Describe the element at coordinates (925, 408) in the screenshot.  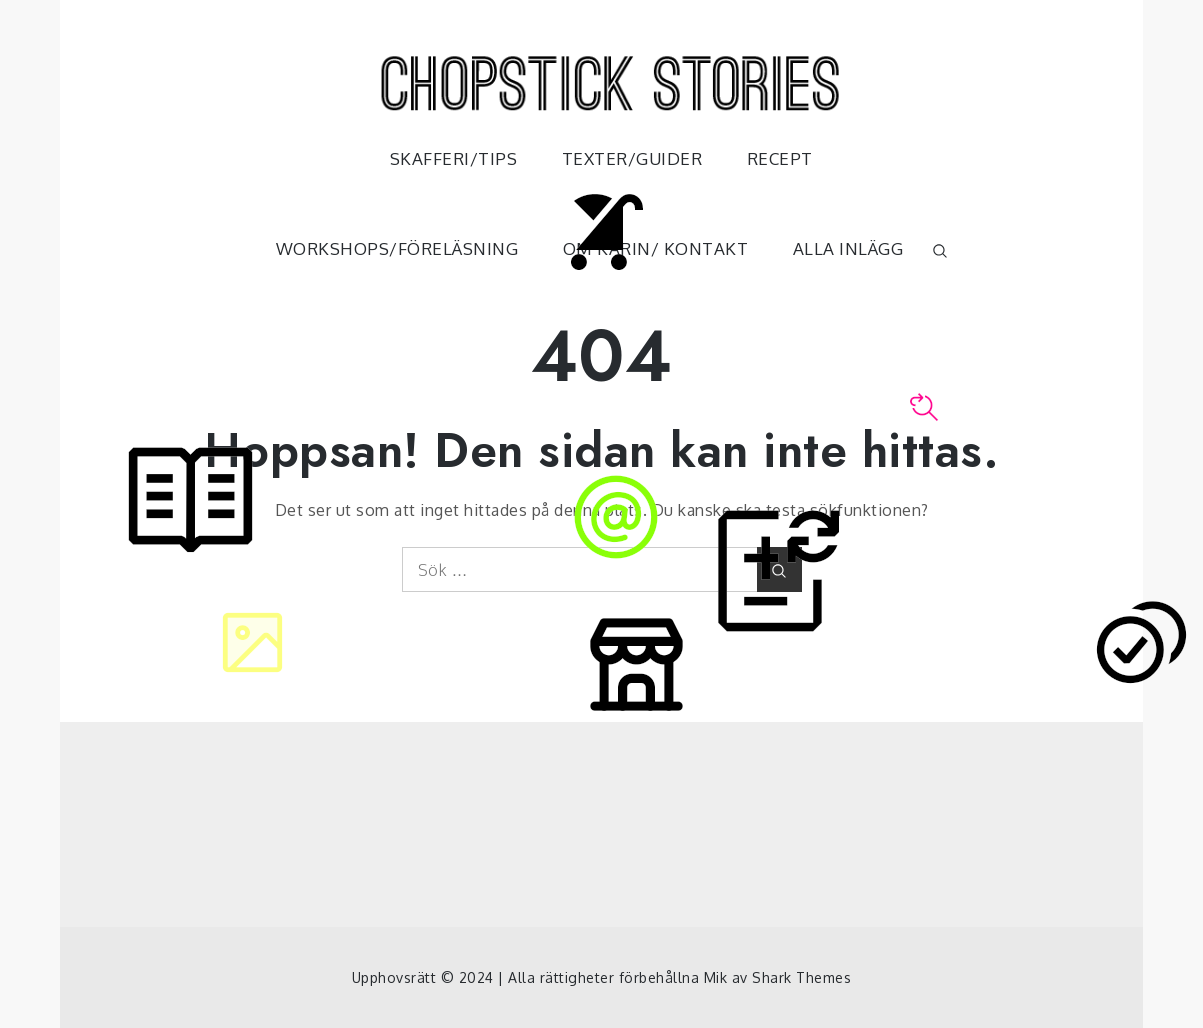
I see `go to search panel` at that location.